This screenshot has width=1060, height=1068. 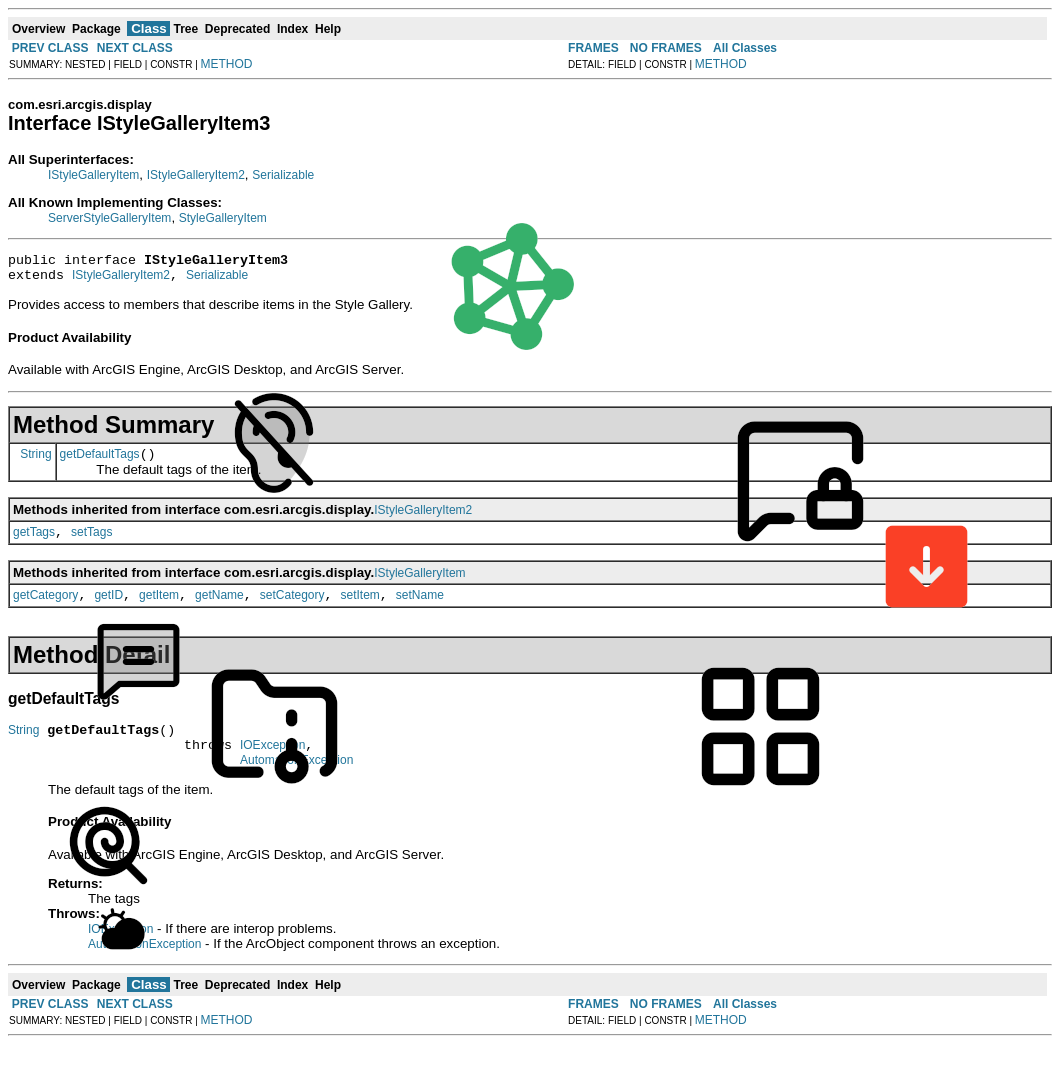 What do you see at coordinates (510, 286) in the screenshot?
I see `connect to the fediverse network` at bounding box center [510, 286].